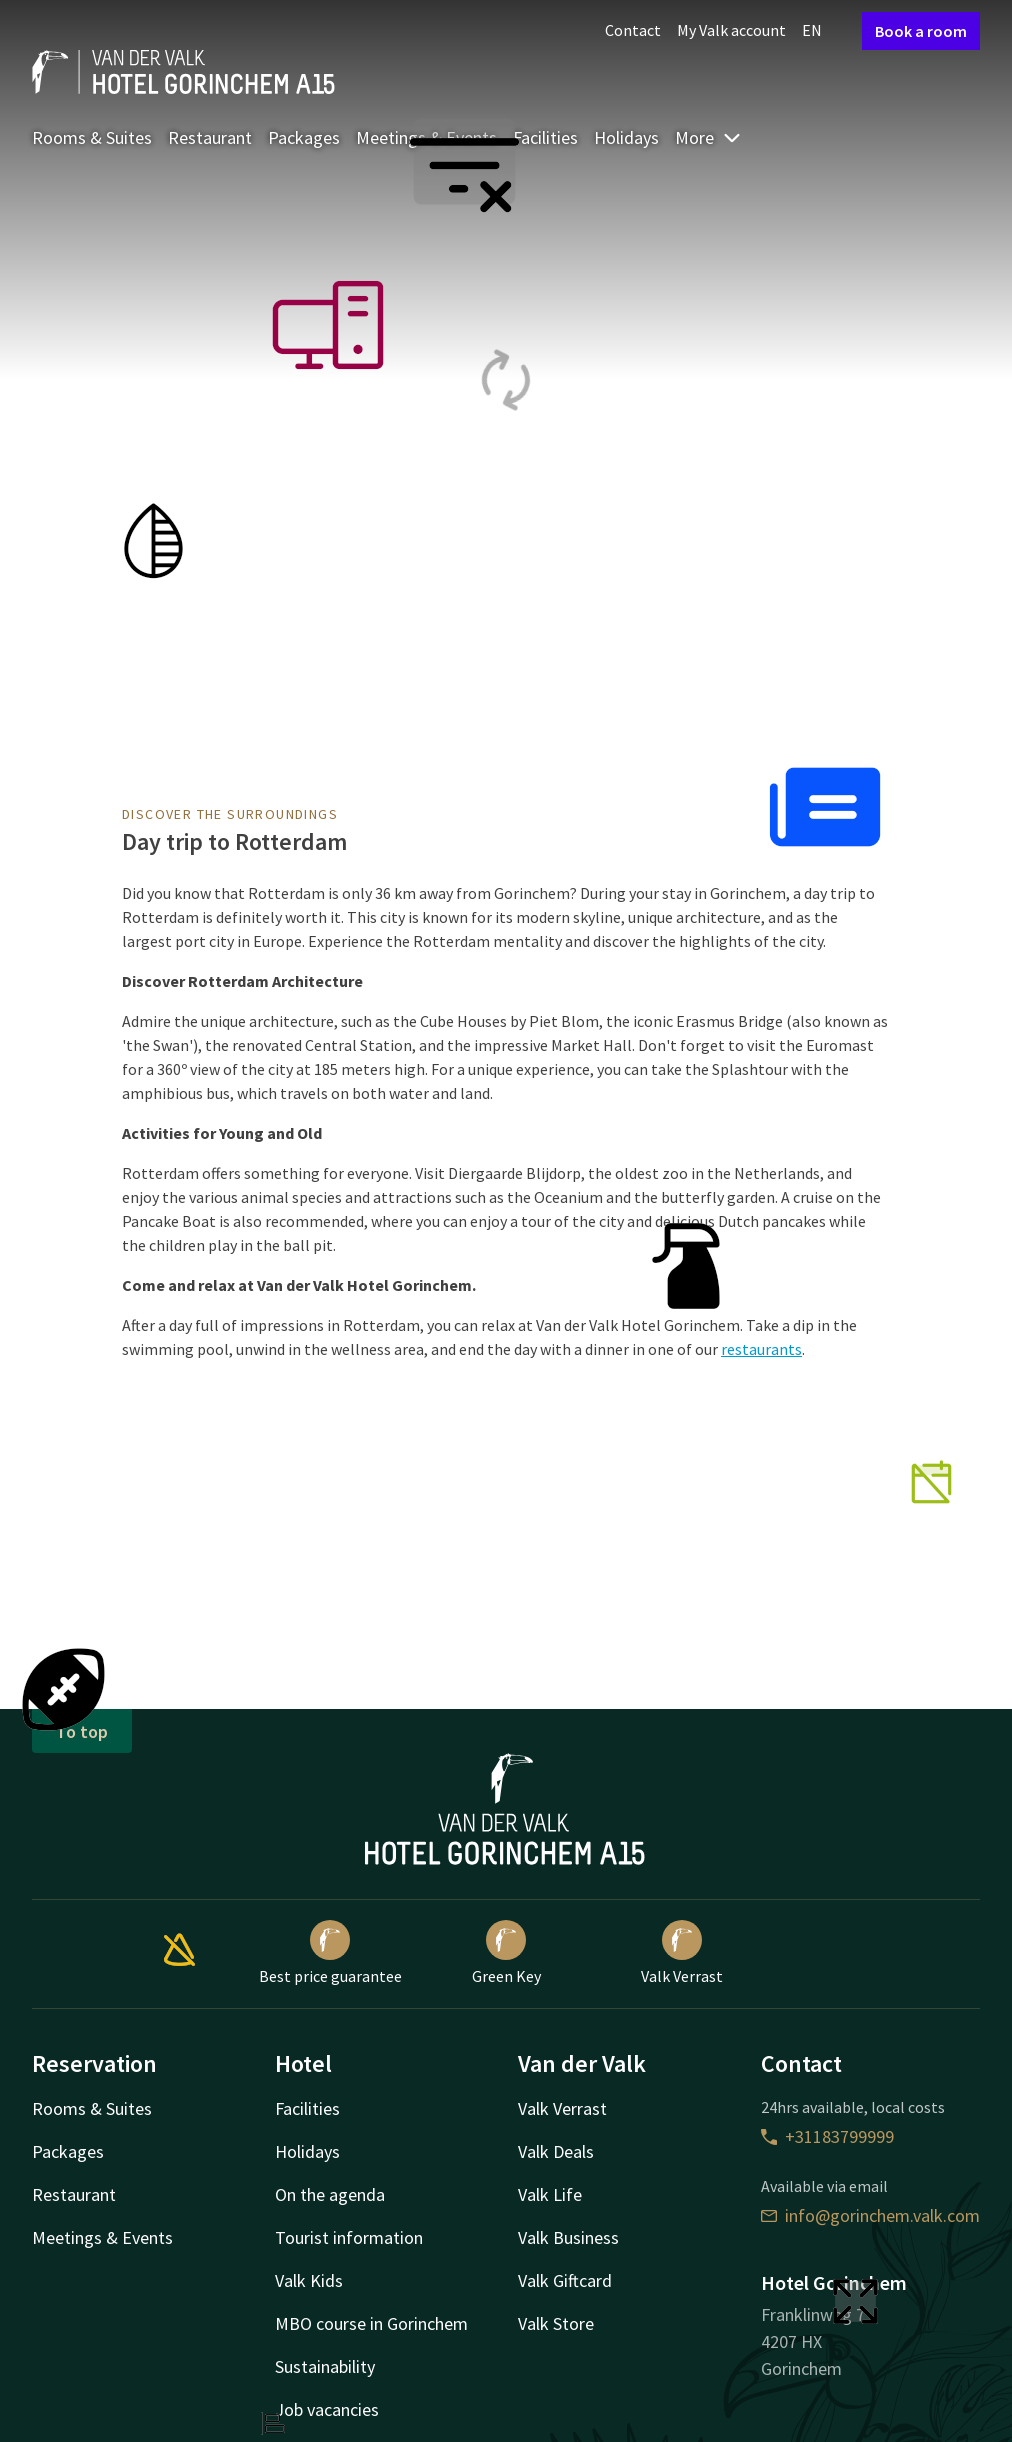 Image resolution: width=1012 pixels, height=2442 pixels. What do you see at coordinates (689, 1266) in the screenshot?
I see `access cleaning or maintenance tools` at bounding box center [689, 1266].